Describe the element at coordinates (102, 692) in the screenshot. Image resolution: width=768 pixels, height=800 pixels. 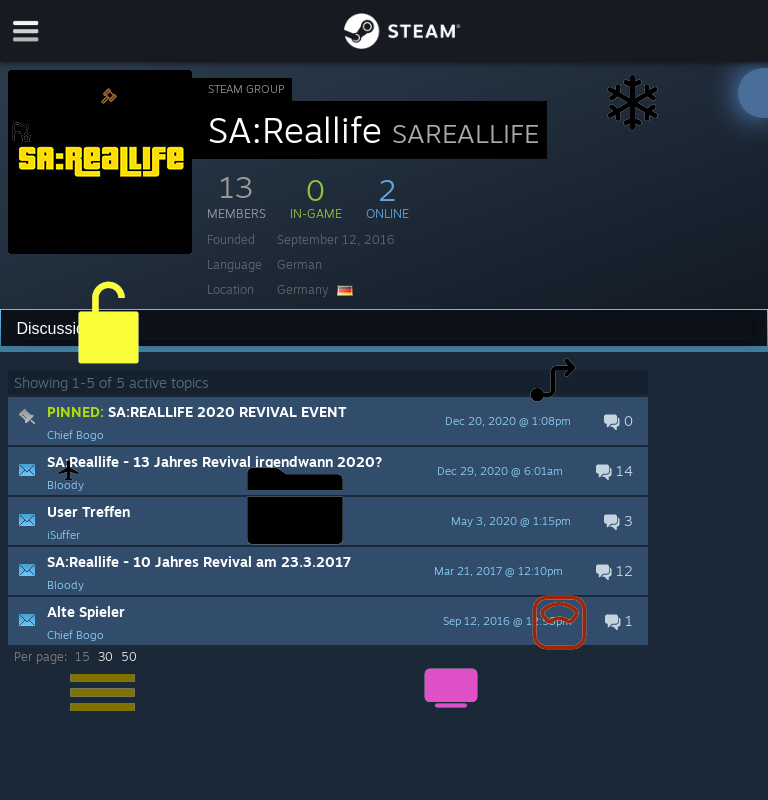
I see `open navigation menu` at that location.